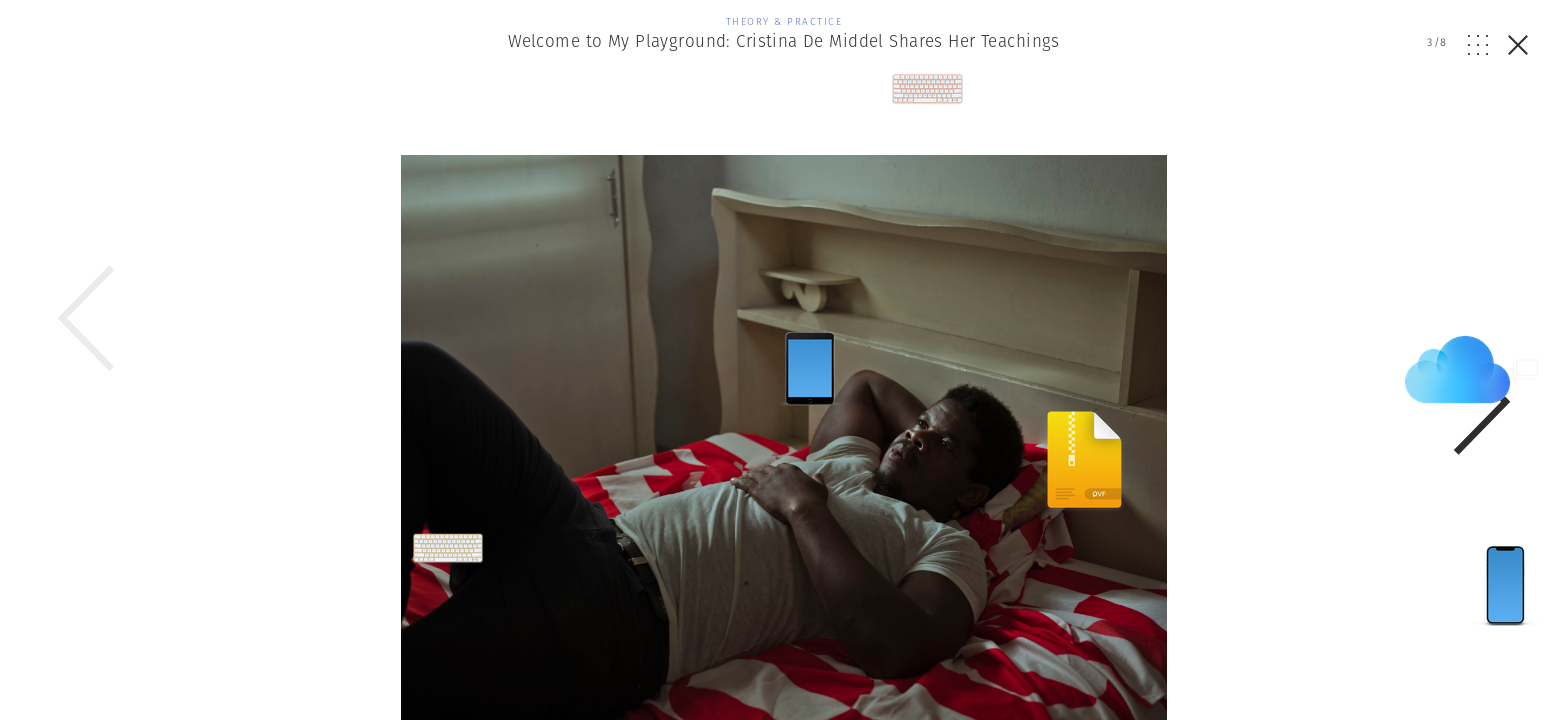 This screenshot has height=720, width=1568. Describe the element at coordinates (1457, 369) in the screenshot. I see `open iCloud Drive to access cloud-synced files` at that location.